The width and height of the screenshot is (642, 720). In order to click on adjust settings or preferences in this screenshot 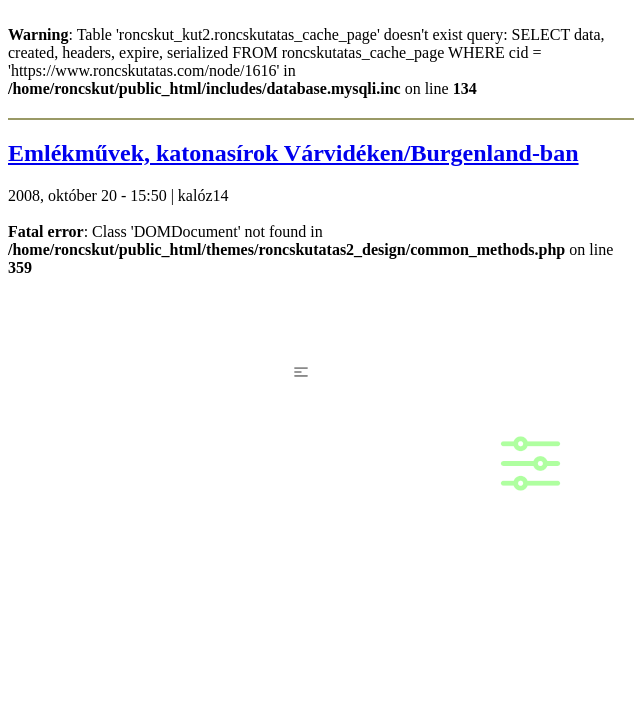, I will do `click(530, 463)`.